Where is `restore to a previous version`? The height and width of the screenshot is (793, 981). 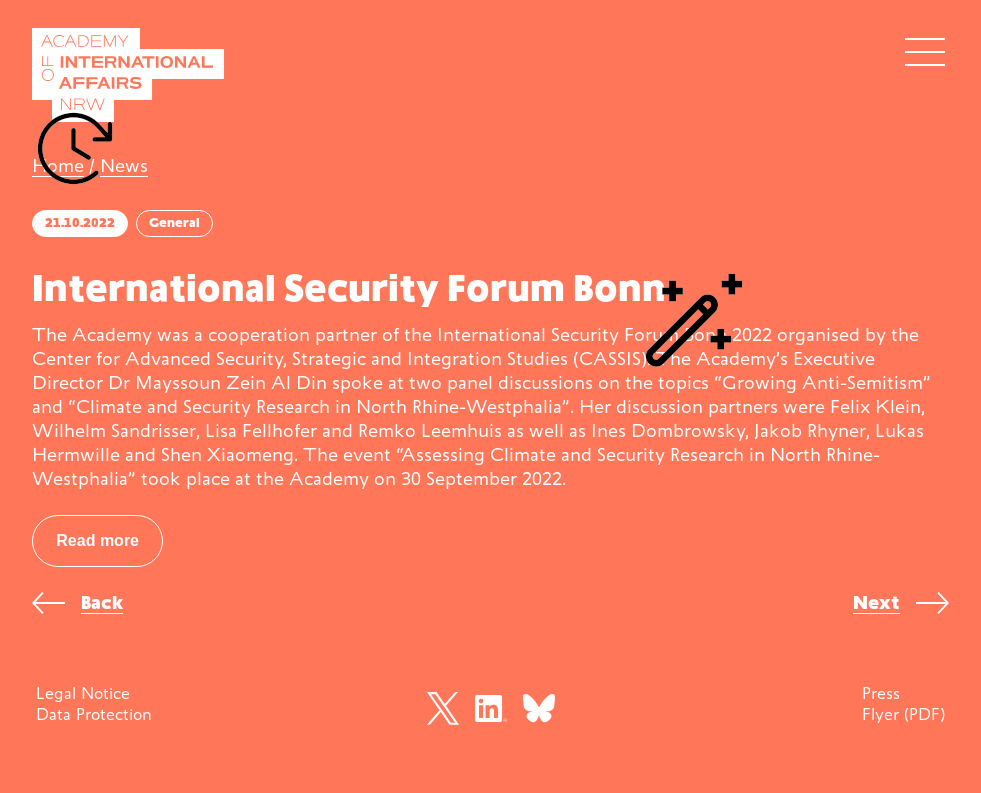 restore to a previous version is located at coordinates (73, 148).